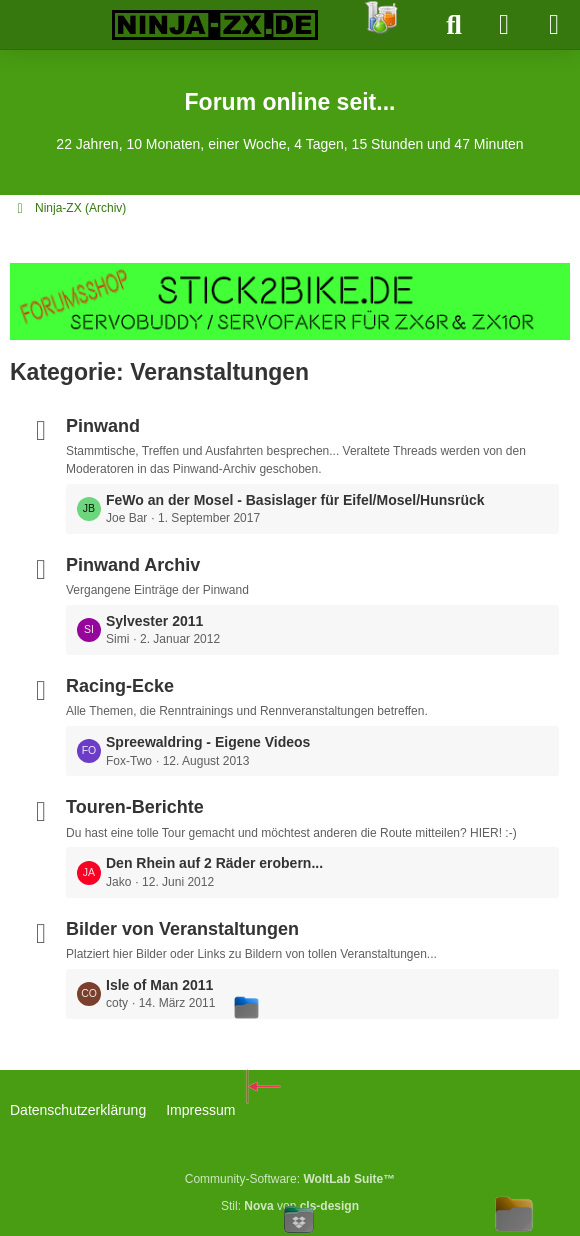  What do you see at coordinates (246, 1007) in the screenshot?
I see `indicates a folder is ready to accept a dragged item` at bounding box center [246, 1007].